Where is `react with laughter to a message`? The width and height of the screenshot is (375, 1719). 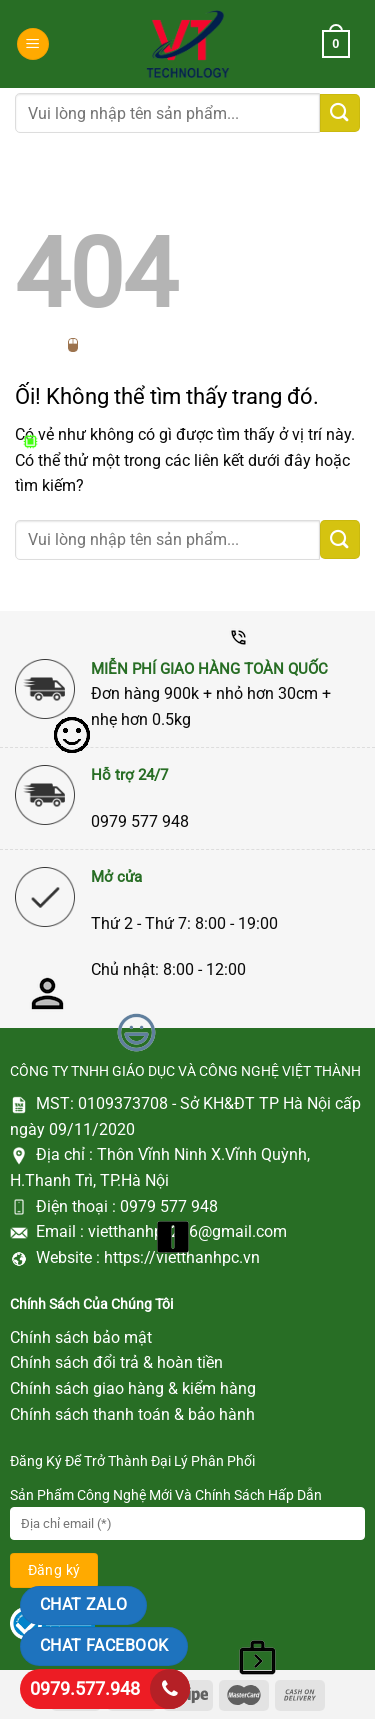 react with laughter to a message is located at coordinates (136, 1032).